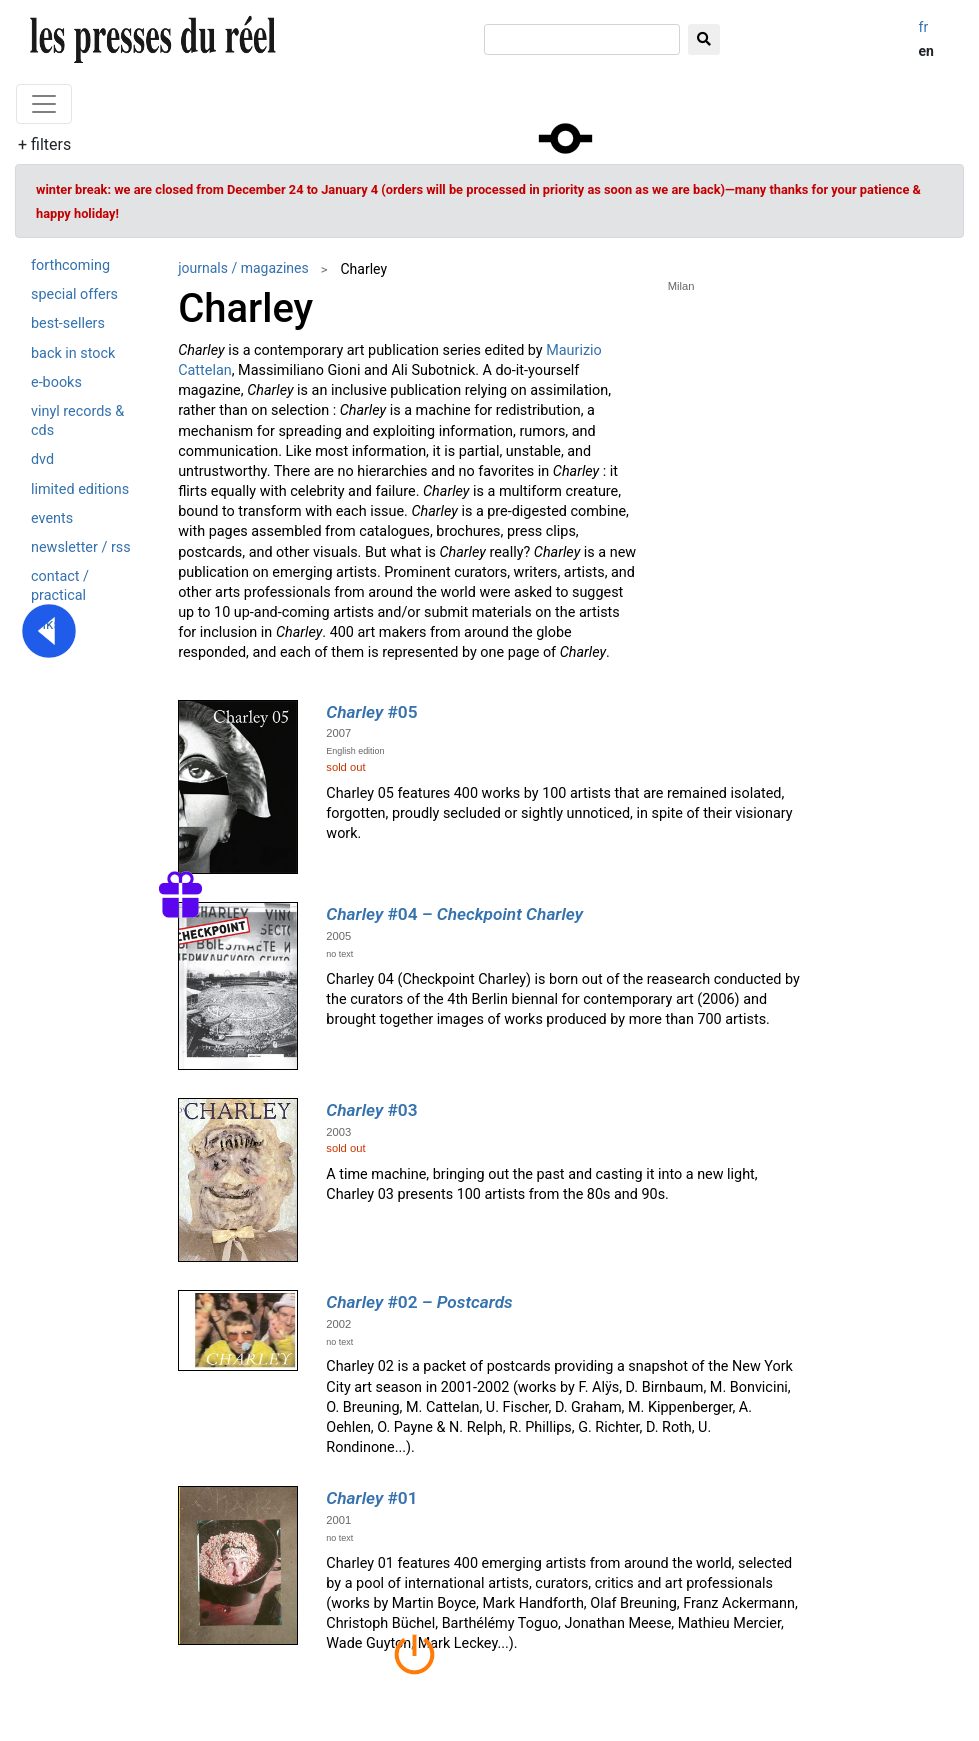 The image size is (979, 1741). Describe the element at coordinates (180, 894) in the screenshot. I see `view or redeem a gift` at that location.